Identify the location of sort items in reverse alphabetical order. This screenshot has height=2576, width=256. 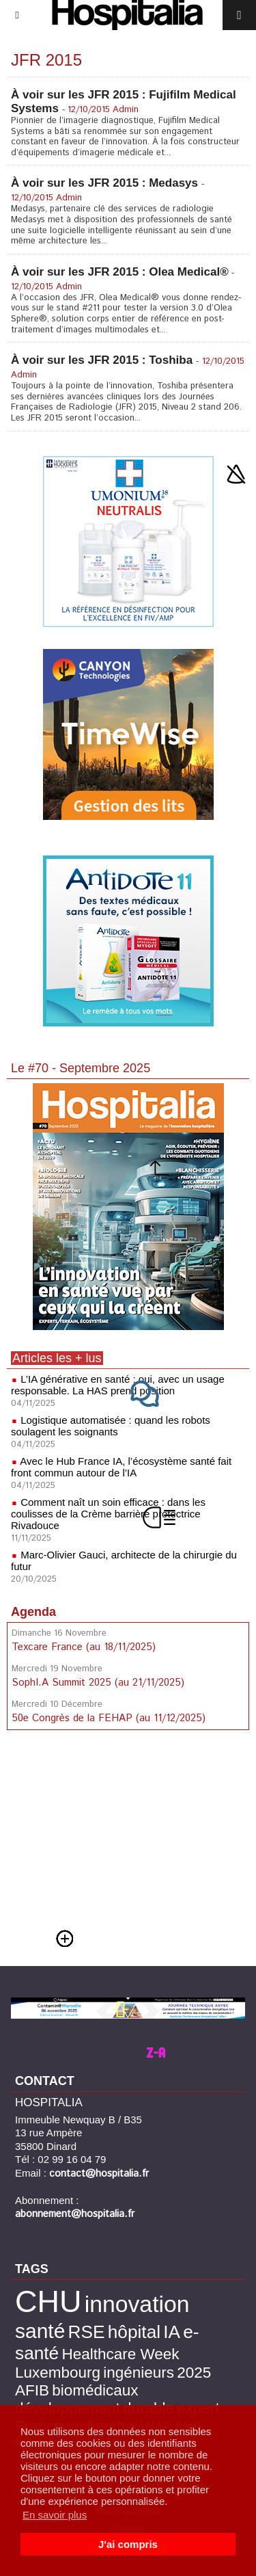
(156, 2052).